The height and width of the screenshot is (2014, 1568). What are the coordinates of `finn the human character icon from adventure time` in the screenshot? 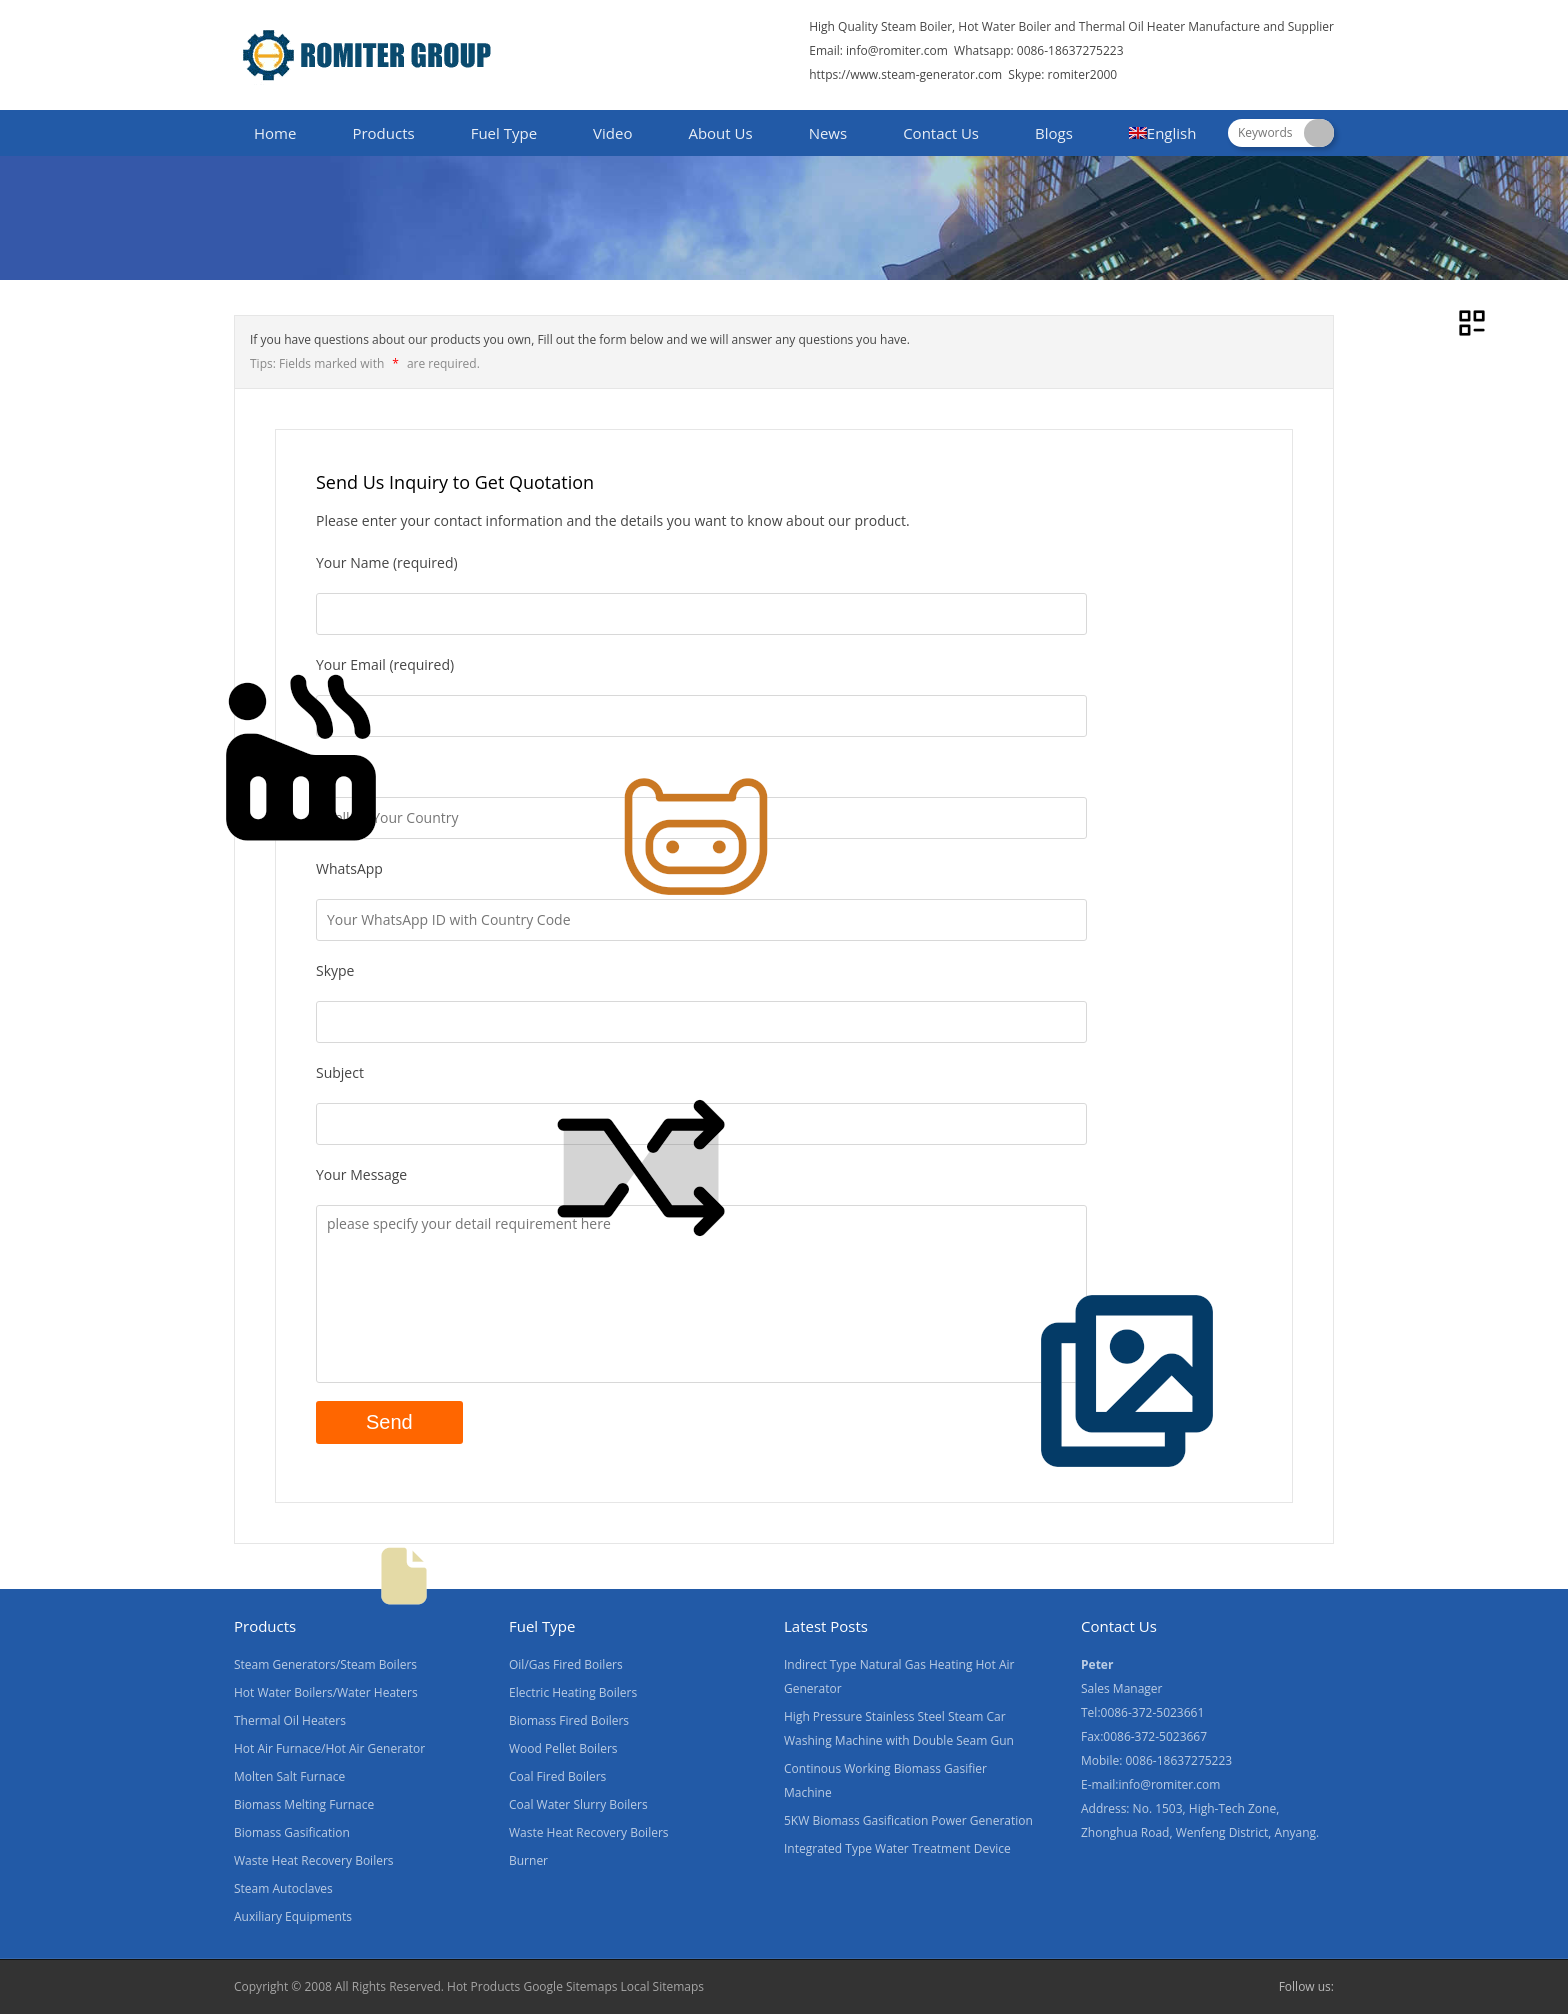 It's located at (696, 834).